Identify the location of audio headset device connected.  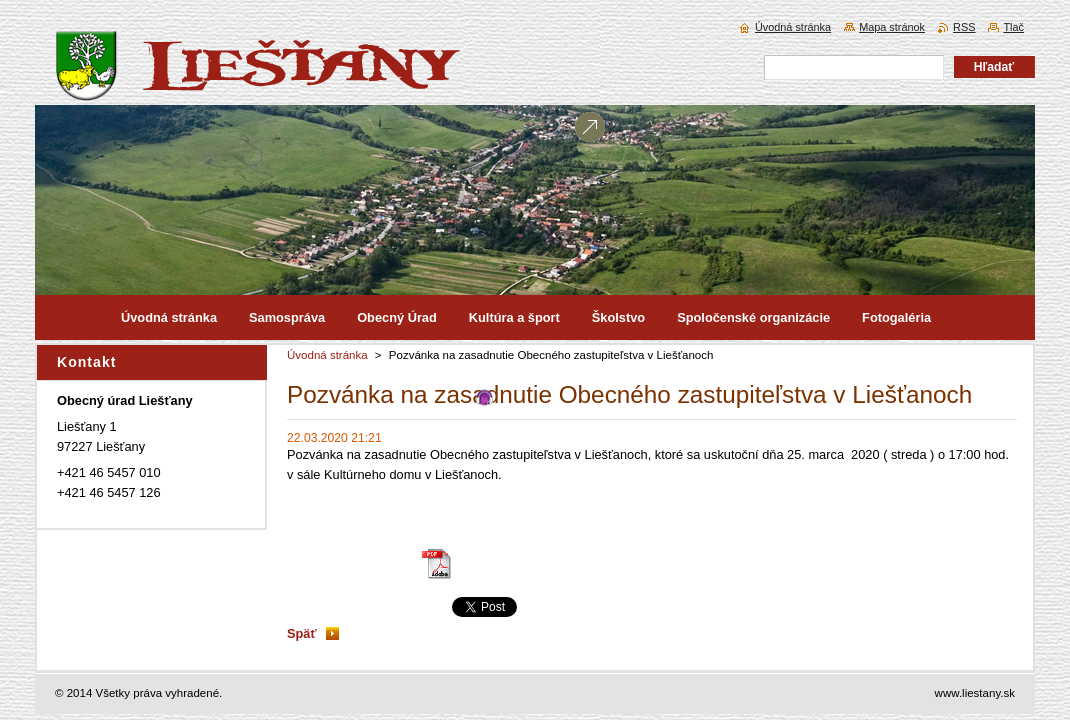
(484, 397).